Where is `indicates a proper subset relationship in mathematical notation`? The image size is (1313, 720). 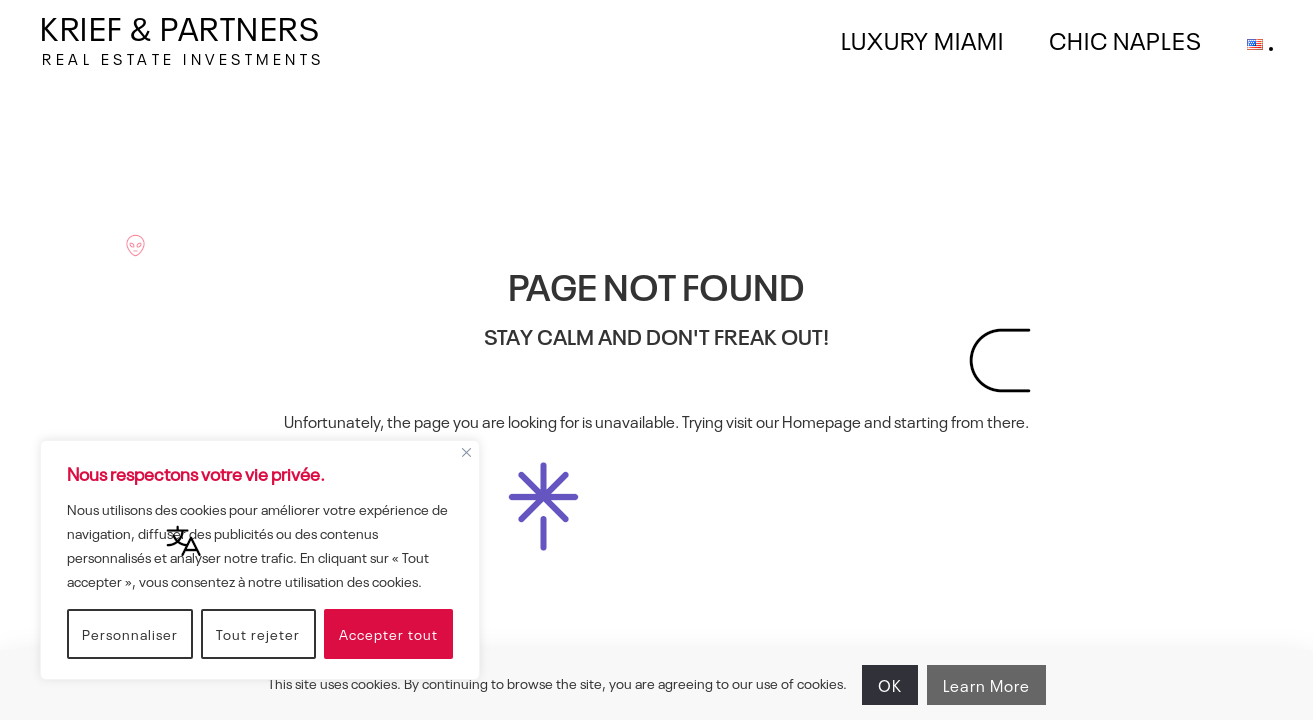
indicates a proper subset relationship in mathematical notation is located at coordinates (1001, 360).